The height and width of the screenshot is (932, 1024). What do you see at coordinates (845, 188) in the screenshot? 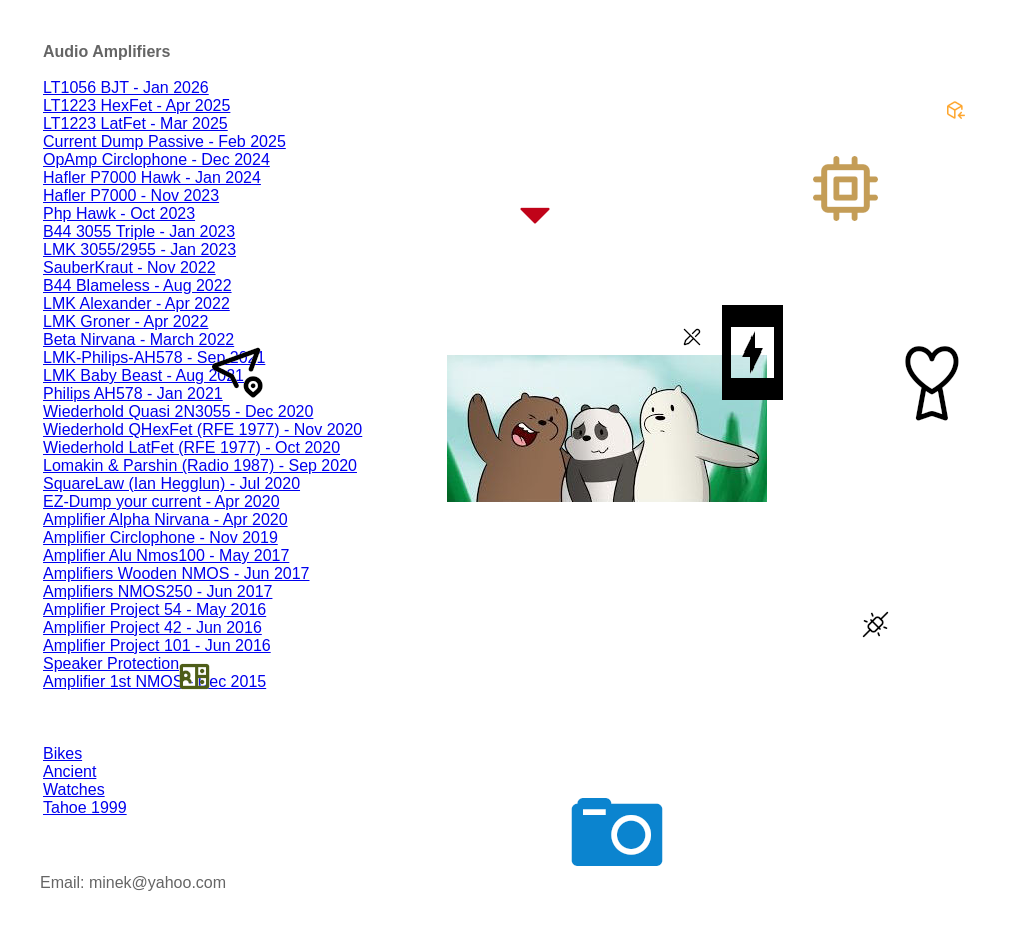
I see `view system or hardware information` at bounding box center [845, 188].